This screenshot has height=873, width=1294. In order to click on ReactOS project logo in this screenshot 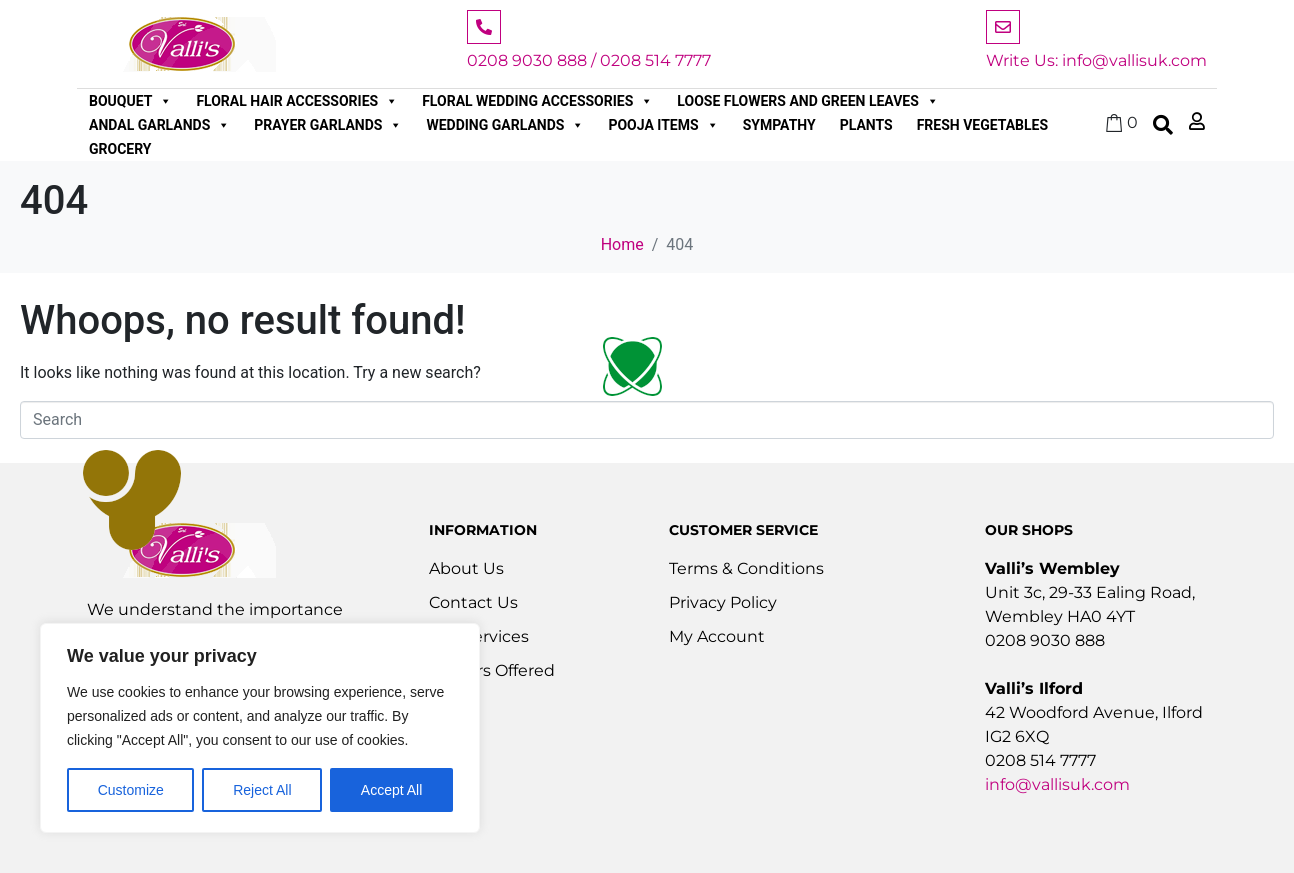, I will do `click(632, 366)`.